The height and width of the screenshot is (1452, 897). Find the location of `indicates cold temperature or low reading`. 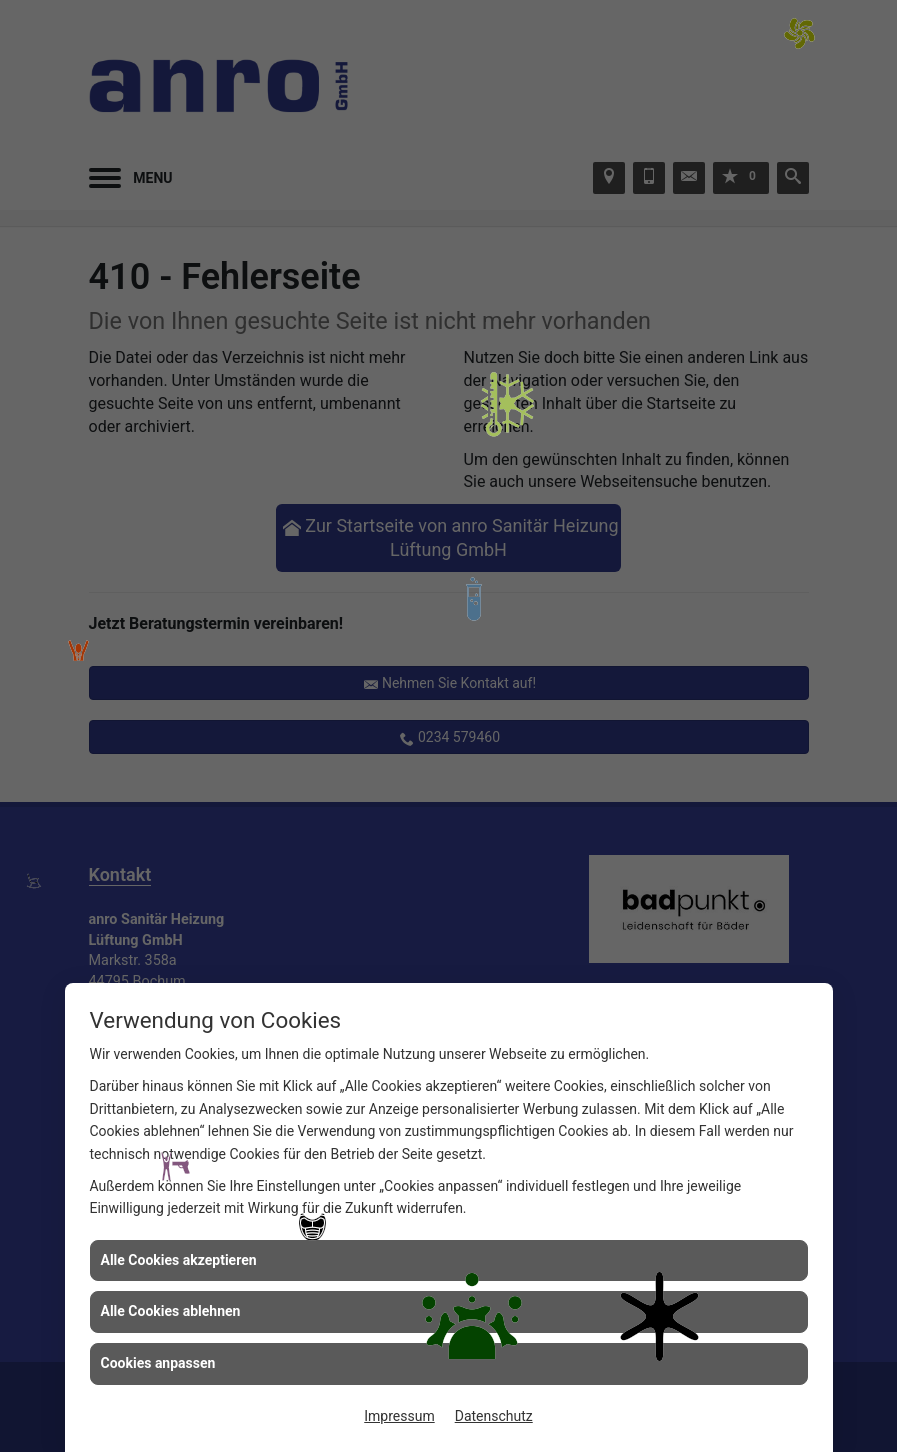

indicates cold temperature or low reading is located at coordinates (507, 403).